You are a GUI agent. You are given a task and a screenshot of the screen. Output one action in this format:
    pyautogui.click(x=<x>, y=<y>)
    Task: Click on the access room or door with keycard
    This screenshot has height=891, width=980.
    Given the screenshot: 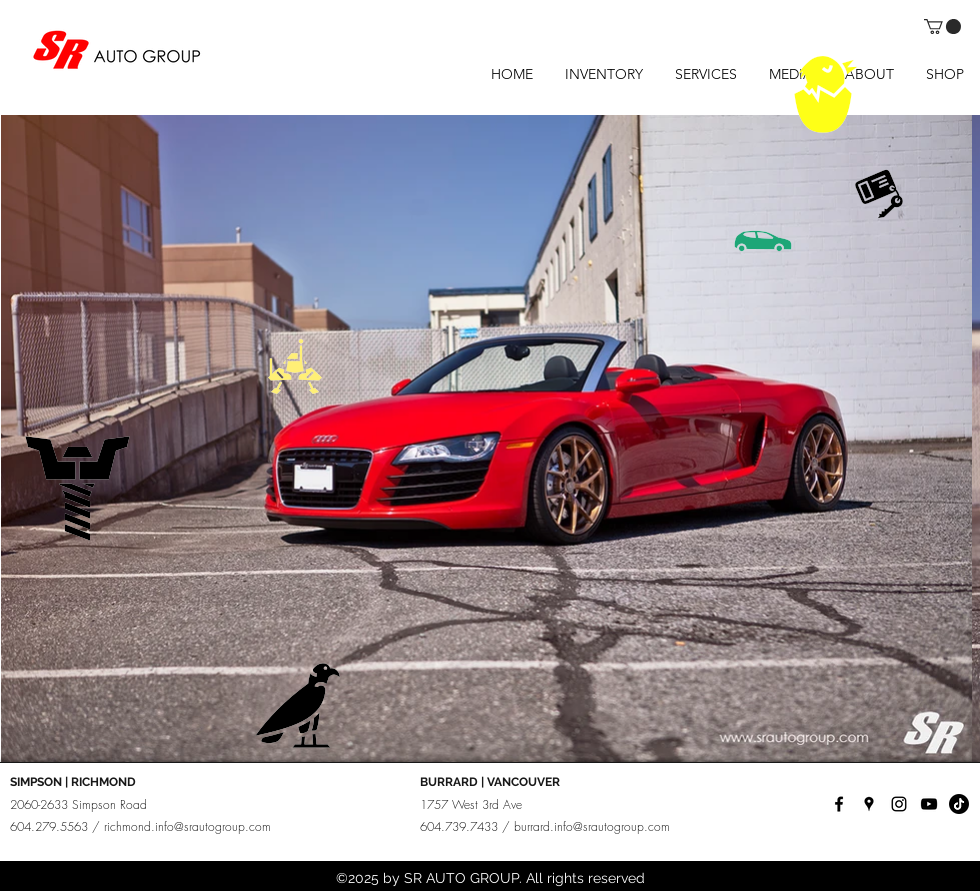 What is the action you would take?
    pyautogui.click(x=879, y=194)
    